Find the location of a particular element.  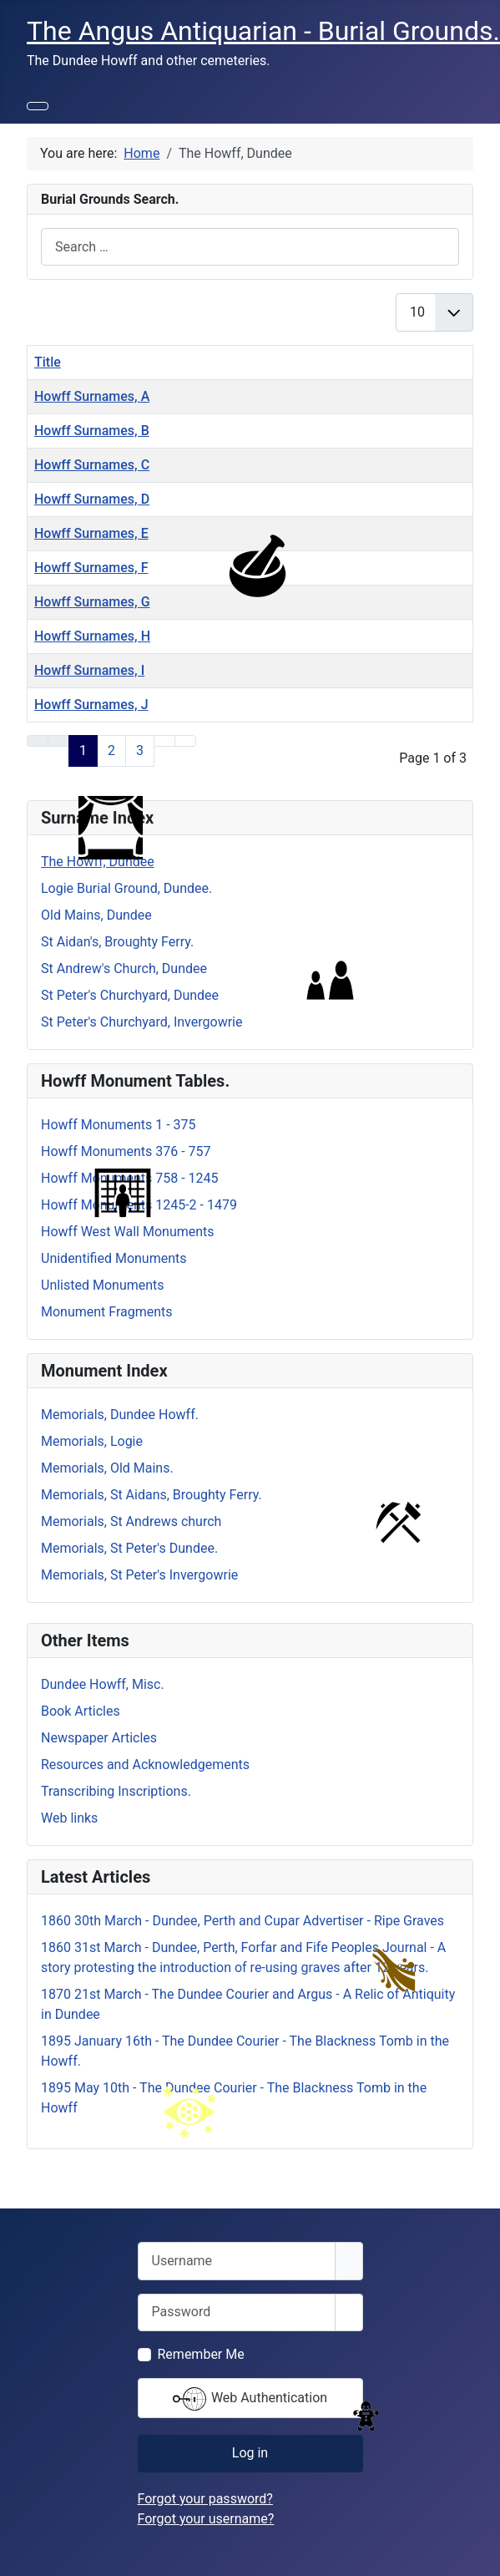

access holiday or seasonal content is located at coordinates (366, 2416).